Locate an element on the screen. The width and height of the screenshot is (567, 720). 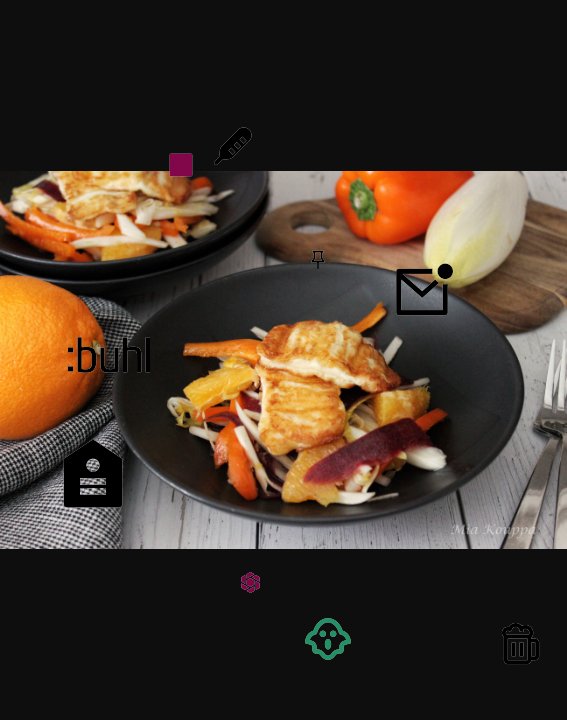
browse nearby bars or pubs is located at coordinates (521, 644).